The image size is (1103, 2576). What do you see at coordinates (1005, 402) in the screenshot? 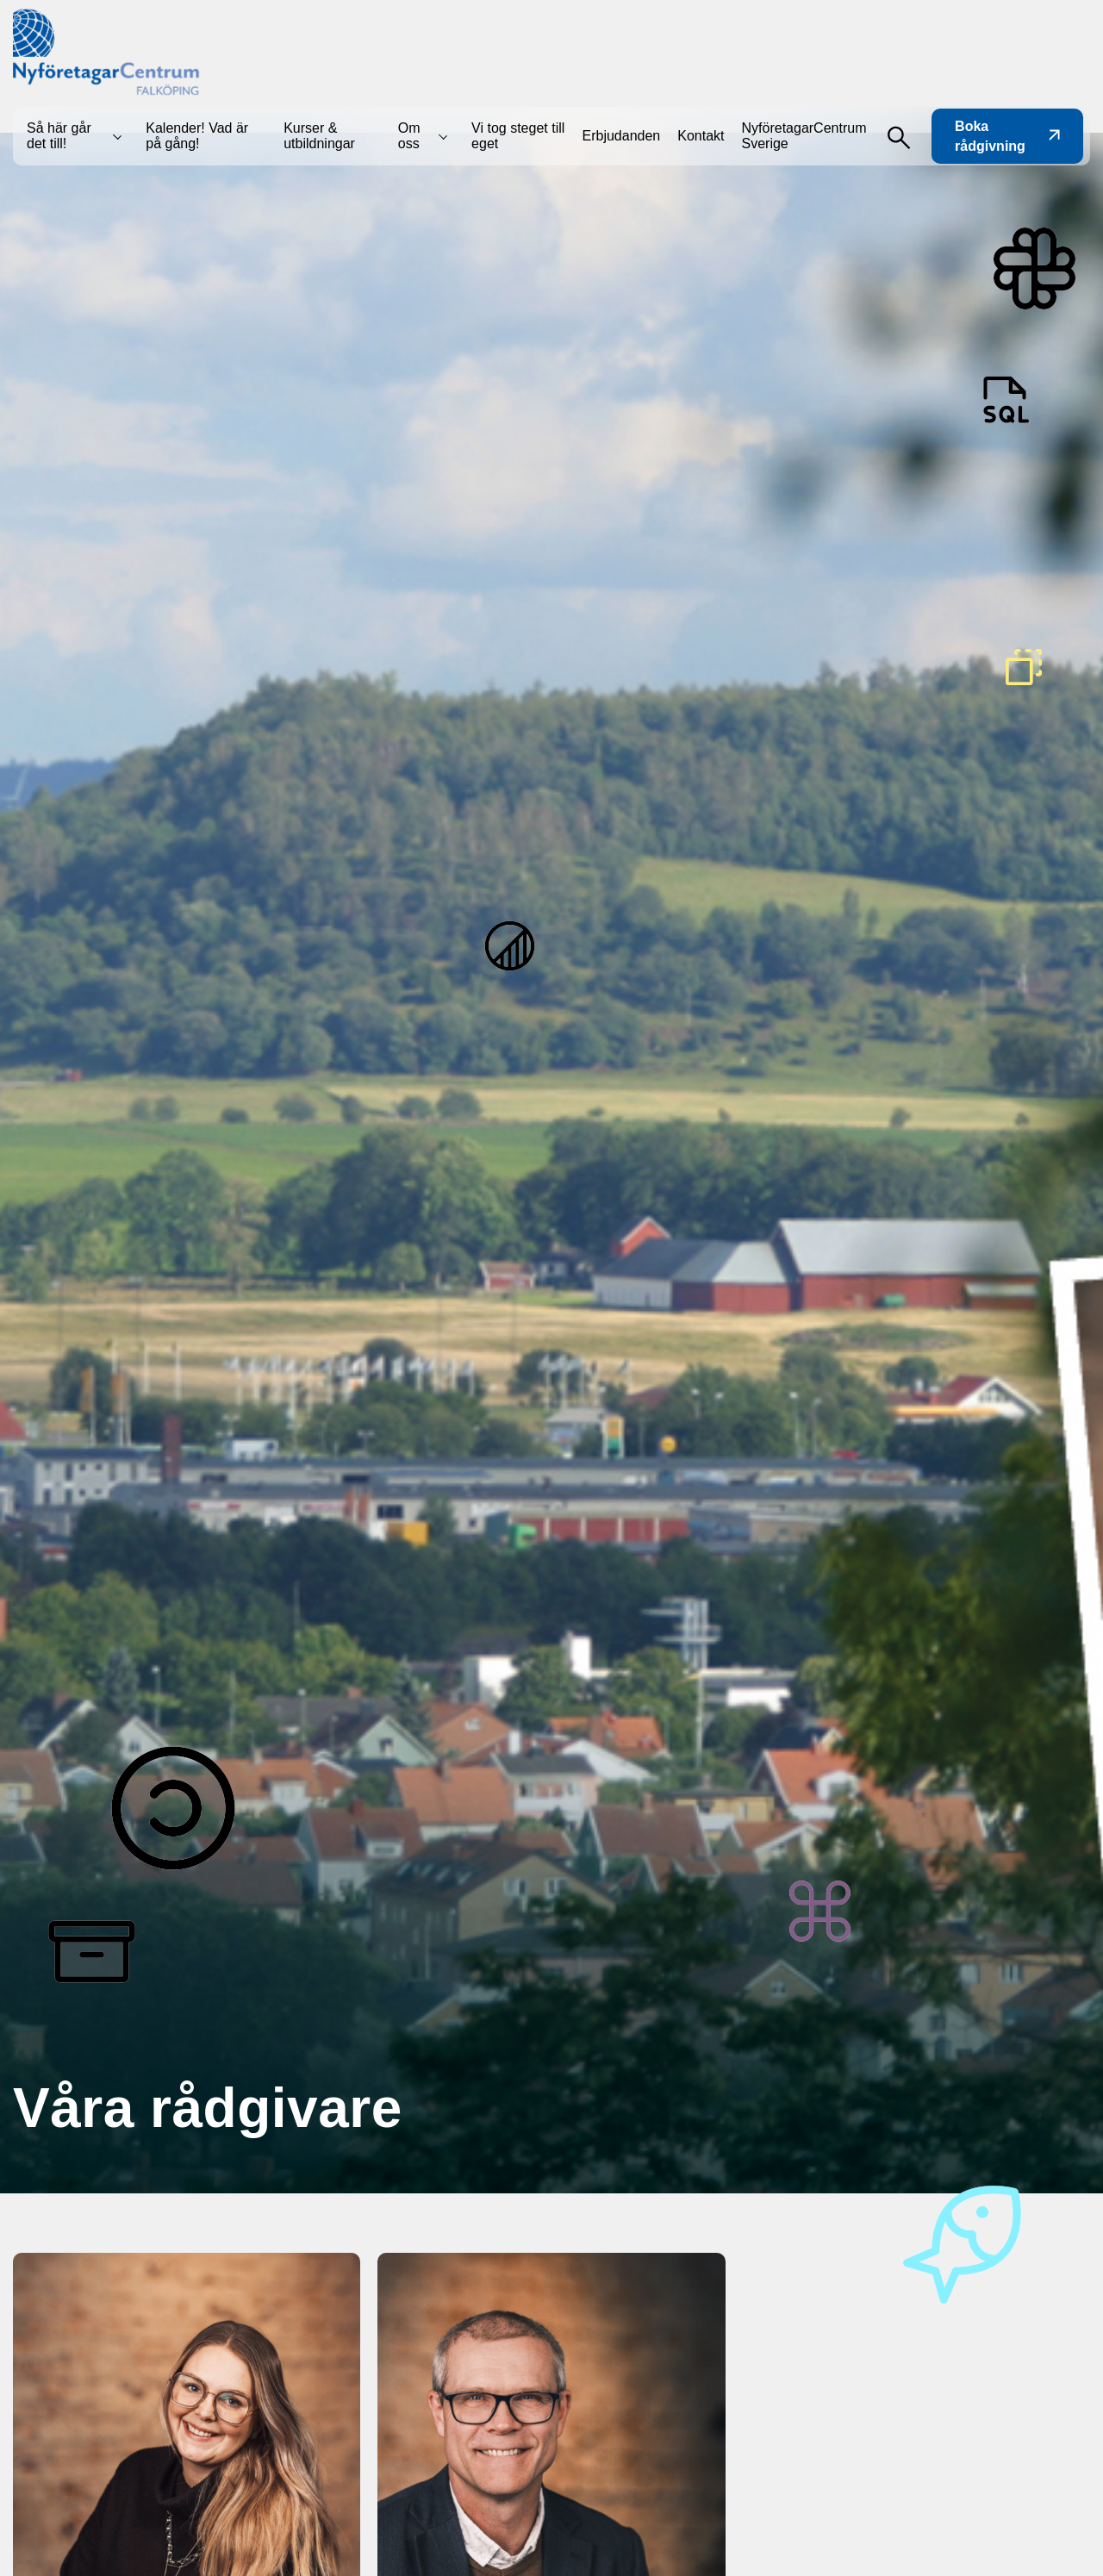
I see `open or view an SQL database file` at bounding box center [1005, 402].